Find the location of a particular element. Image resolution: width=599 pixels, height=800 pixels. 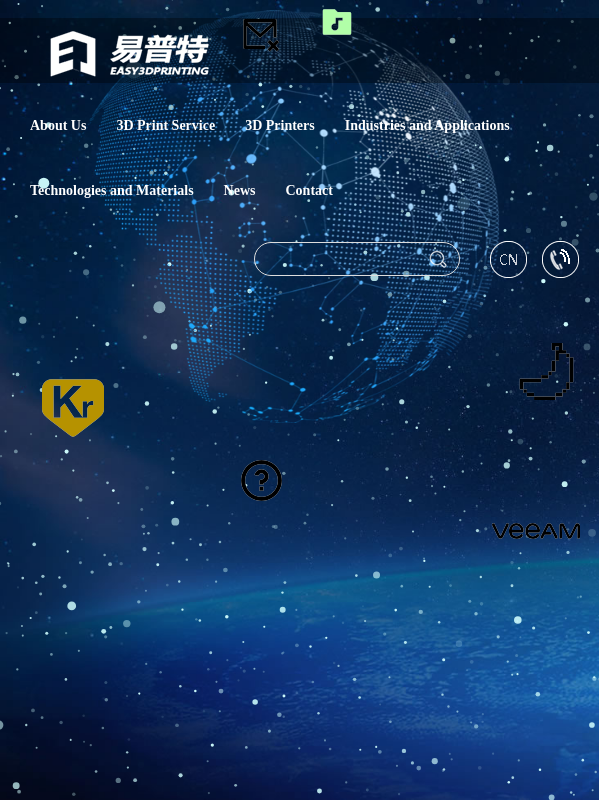

close or dismiss an email is located at coordinates (260, 34).